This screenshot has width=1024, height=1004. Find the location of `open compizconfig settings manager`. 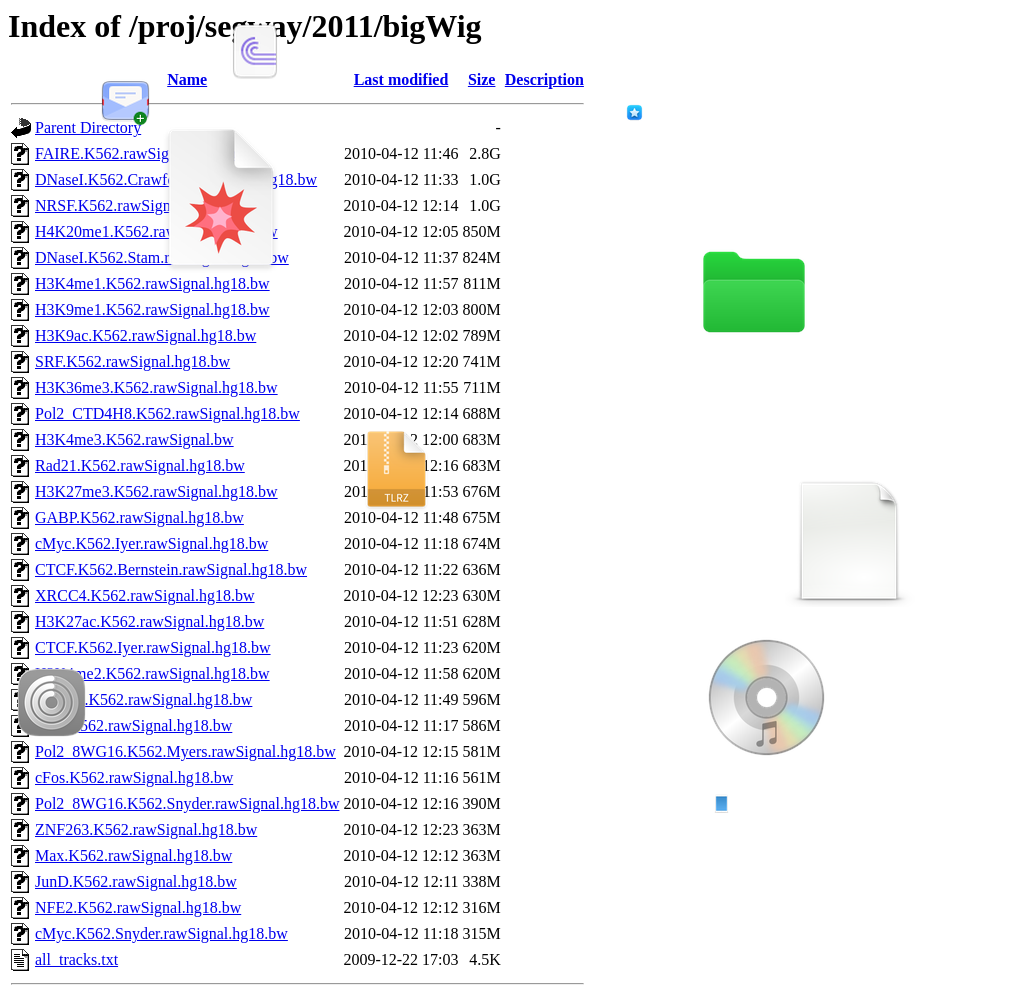

open compizconfig settings manager is located at coordinates (634, 112).